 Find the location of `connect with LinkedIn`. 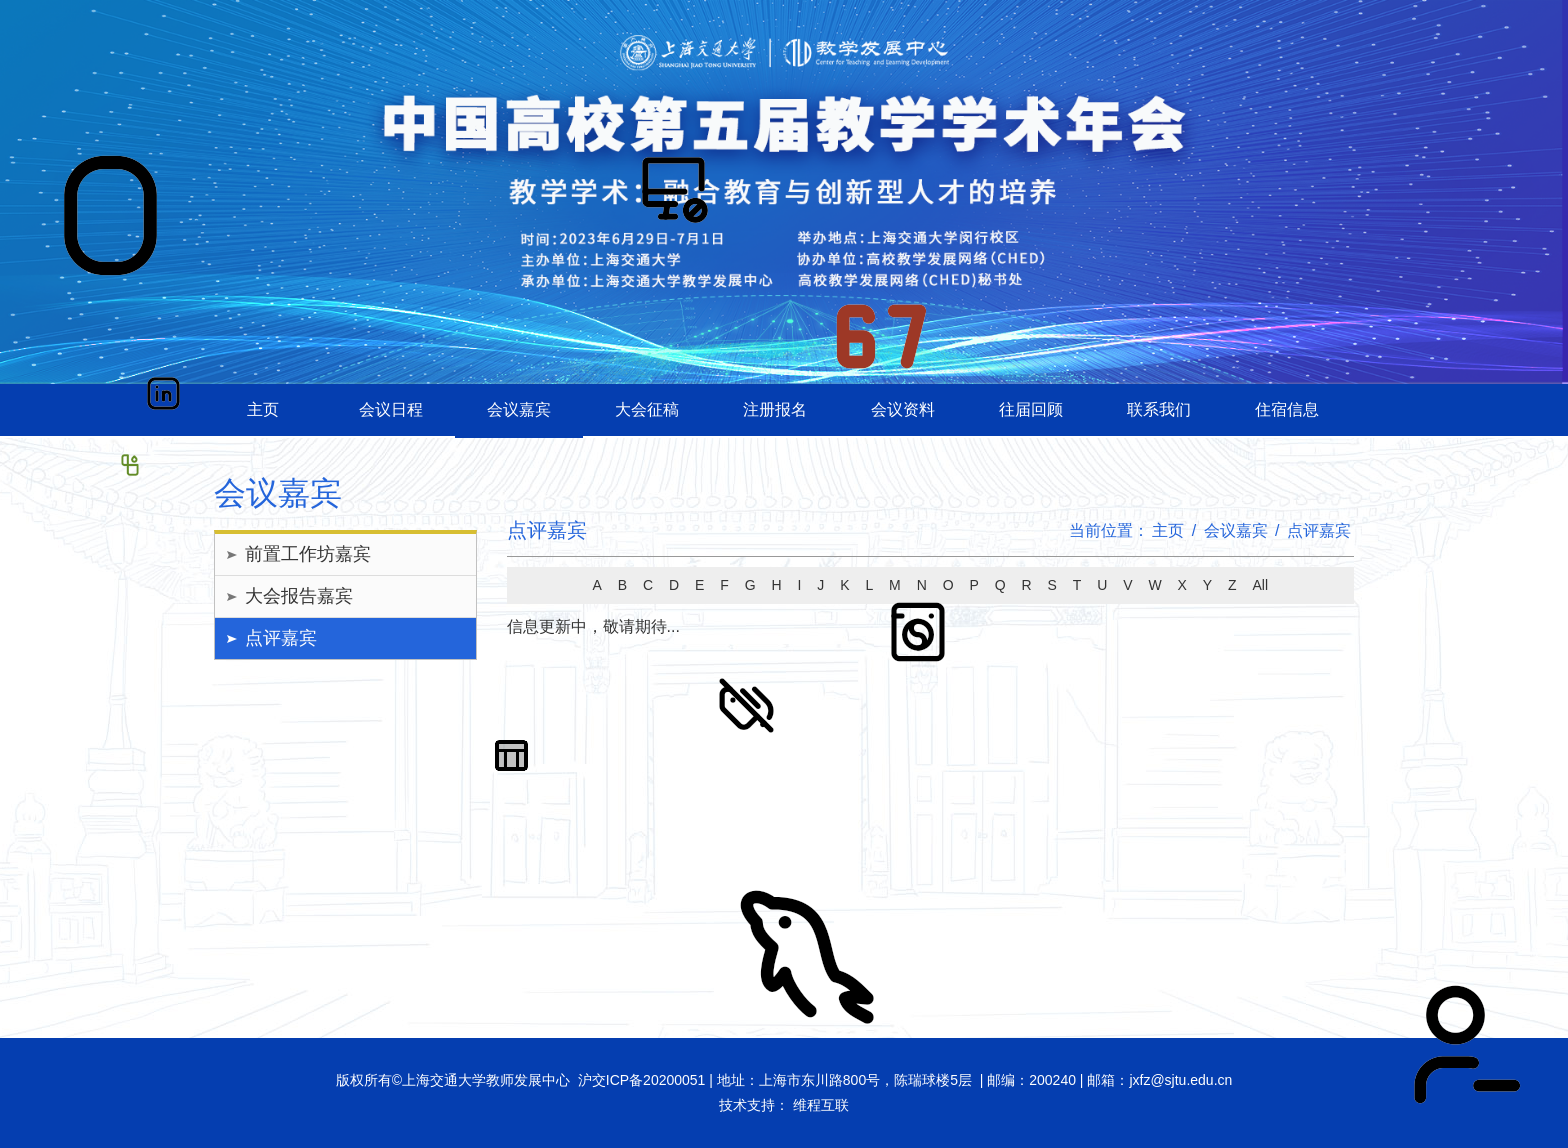

connect with LinkedIn is located at coordinates (163, 393).